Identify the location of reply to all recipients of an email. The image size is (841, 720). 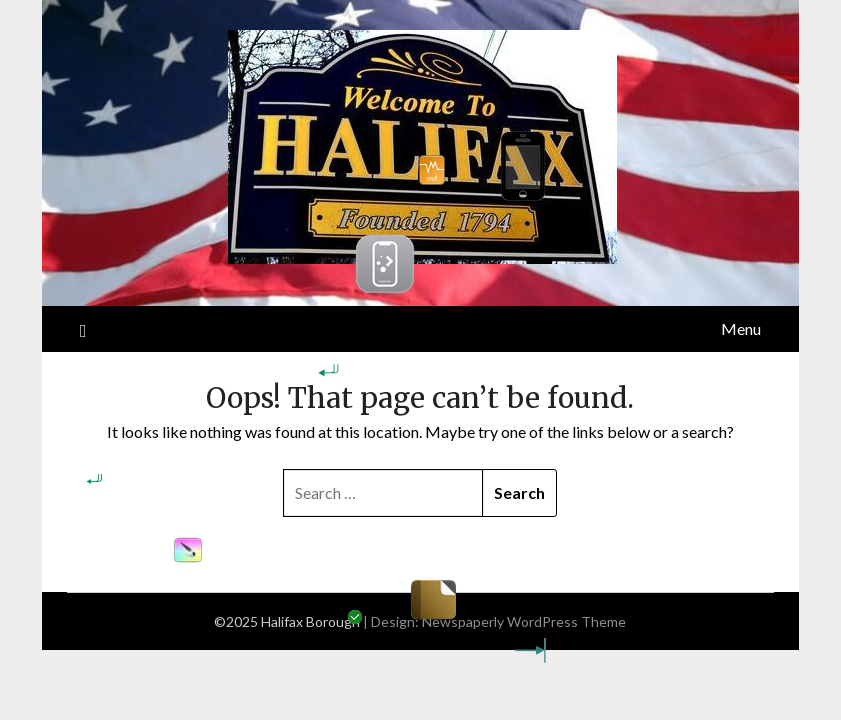
(328, 370).